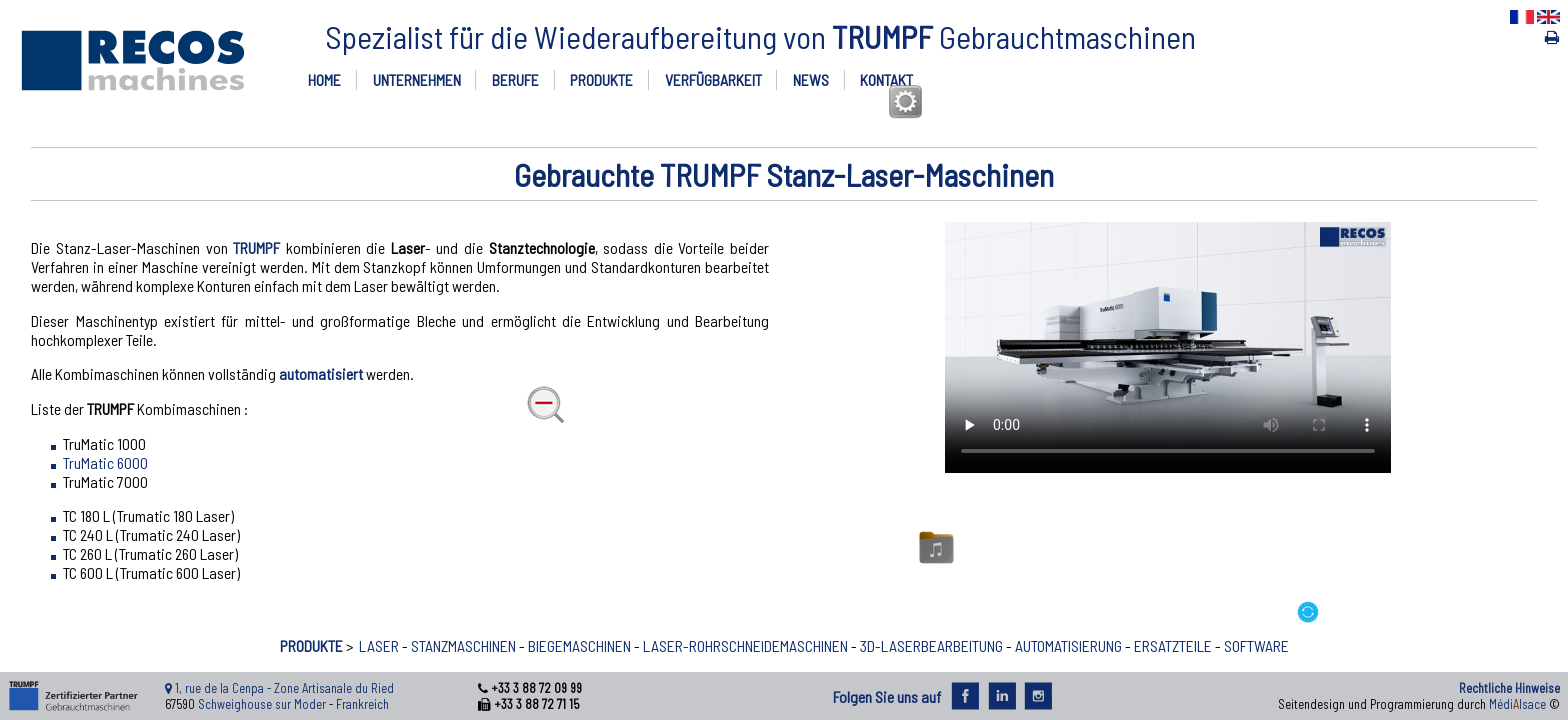 Image resolution: width=1568 pixels, height=720 pixels. What do you see at coordinates (905, 101) in the screenshot?
I see `shared library file type indicator` at bounding box center [905, 101].